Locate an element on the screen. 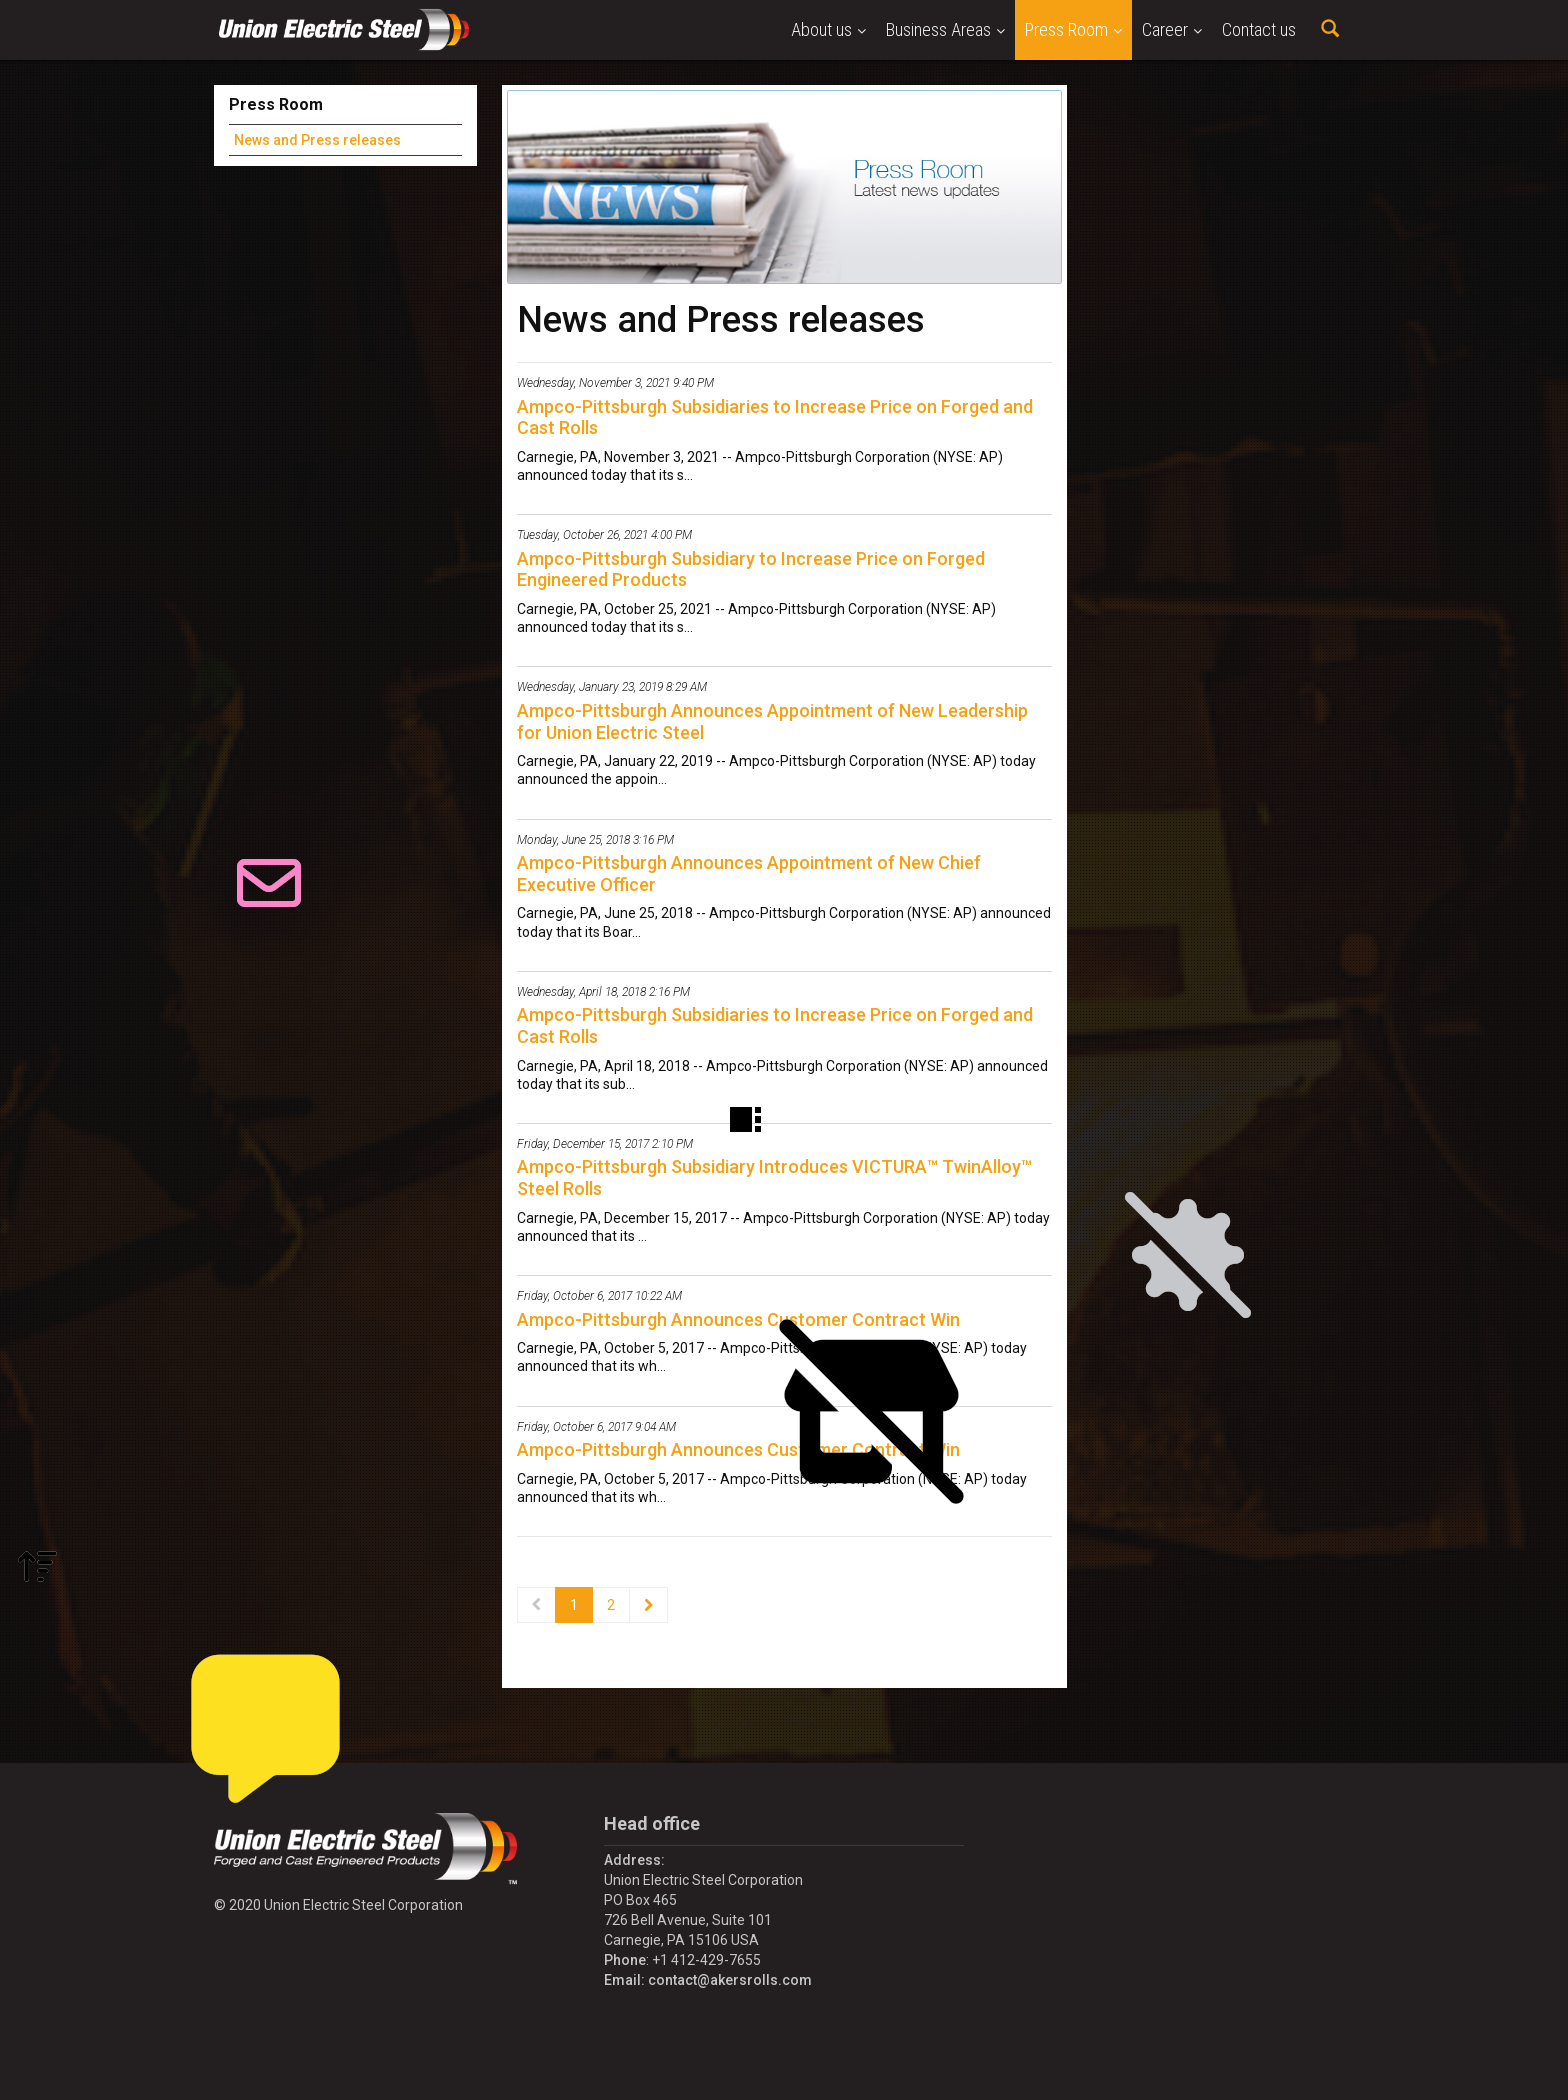 This screenshot has width=1568, height=2100. toggle sidebar panel visibility is located at coordinates (745, 1119).